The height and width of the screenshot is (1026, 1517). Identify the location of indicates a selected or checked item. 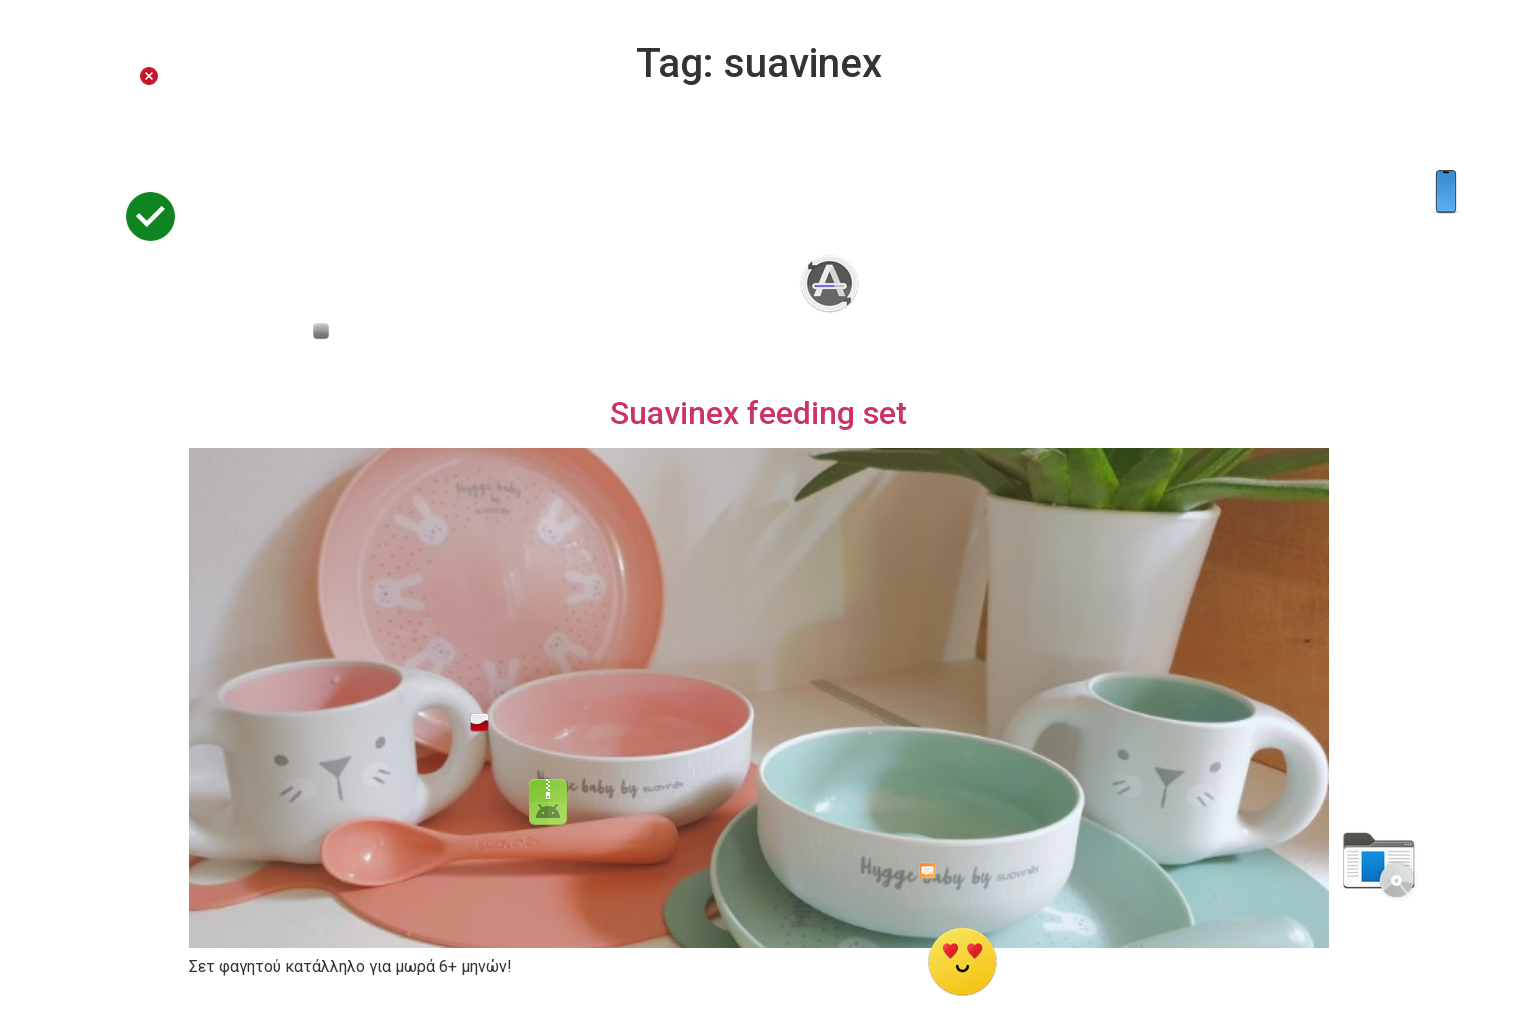
(150, 216).